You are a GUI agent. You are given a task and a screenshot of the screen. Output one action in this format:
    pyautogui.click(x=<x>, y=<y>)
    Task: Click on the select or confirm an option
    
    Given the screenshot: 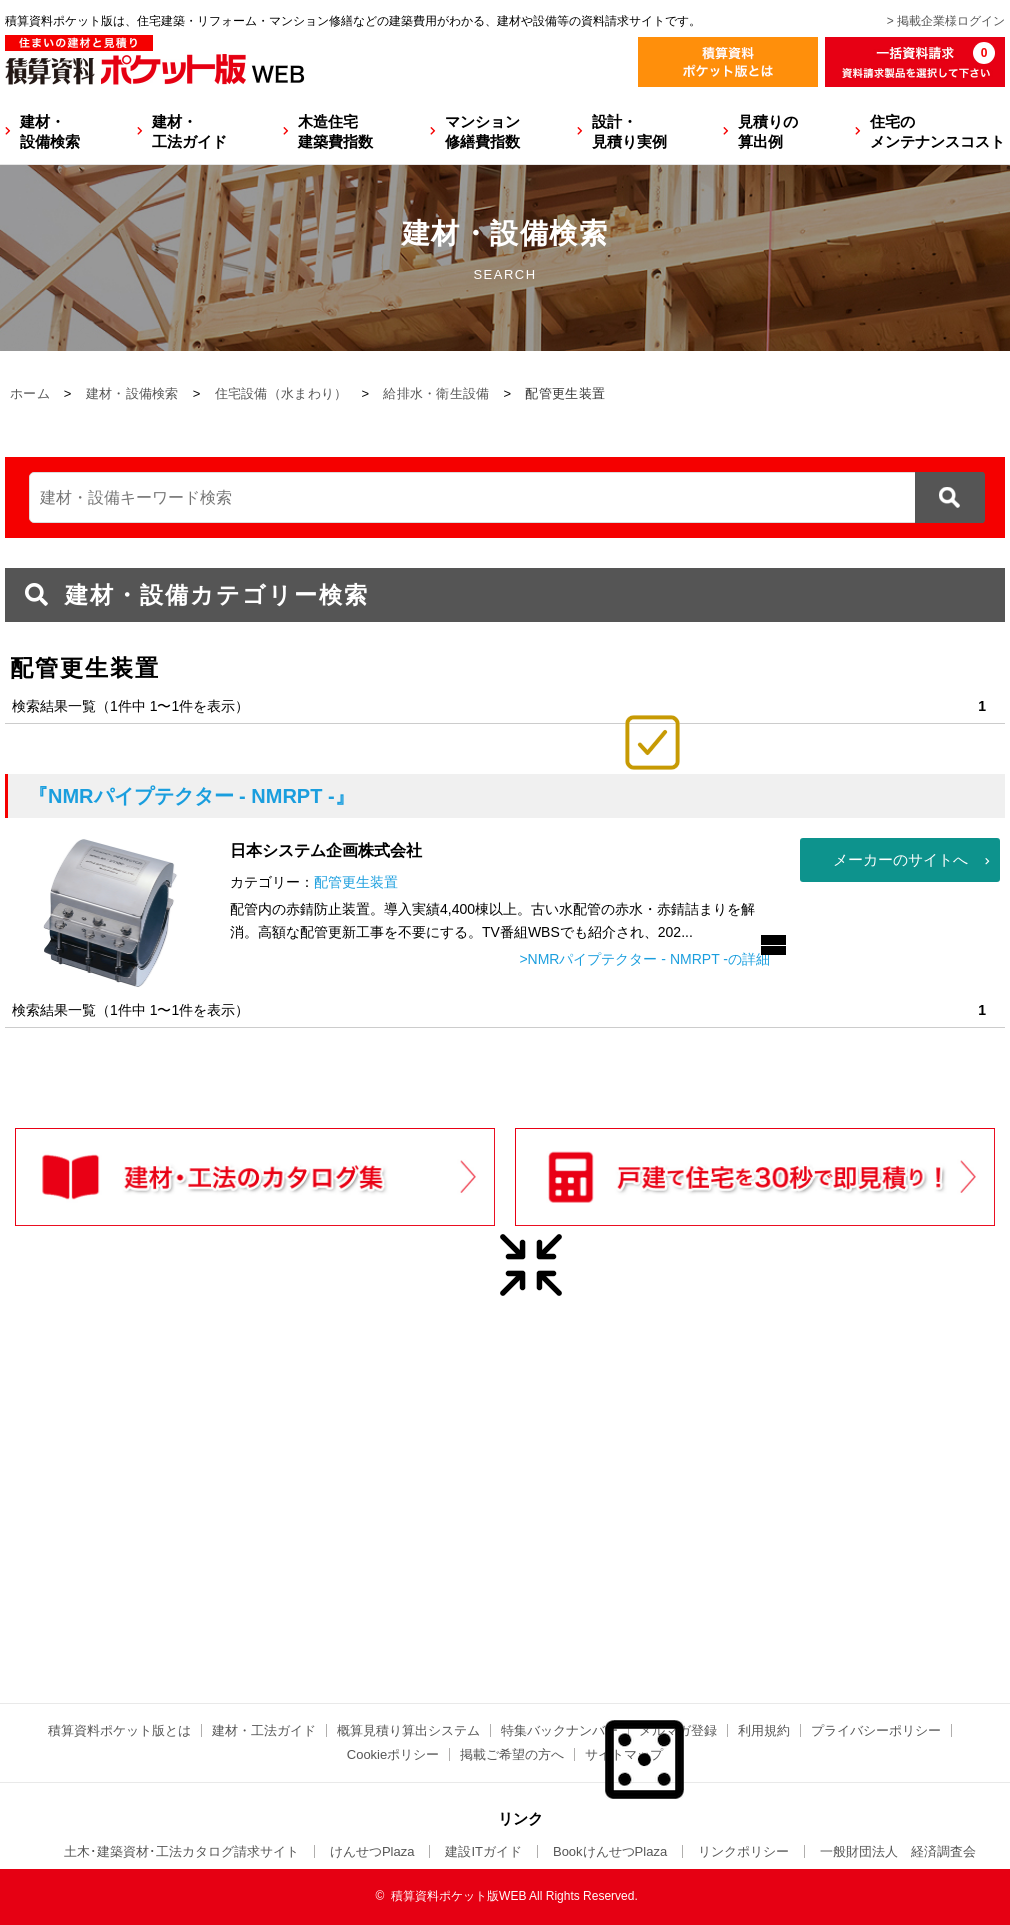 What is the action you would take?
    pyautogui.click(x=652, y=742)
    